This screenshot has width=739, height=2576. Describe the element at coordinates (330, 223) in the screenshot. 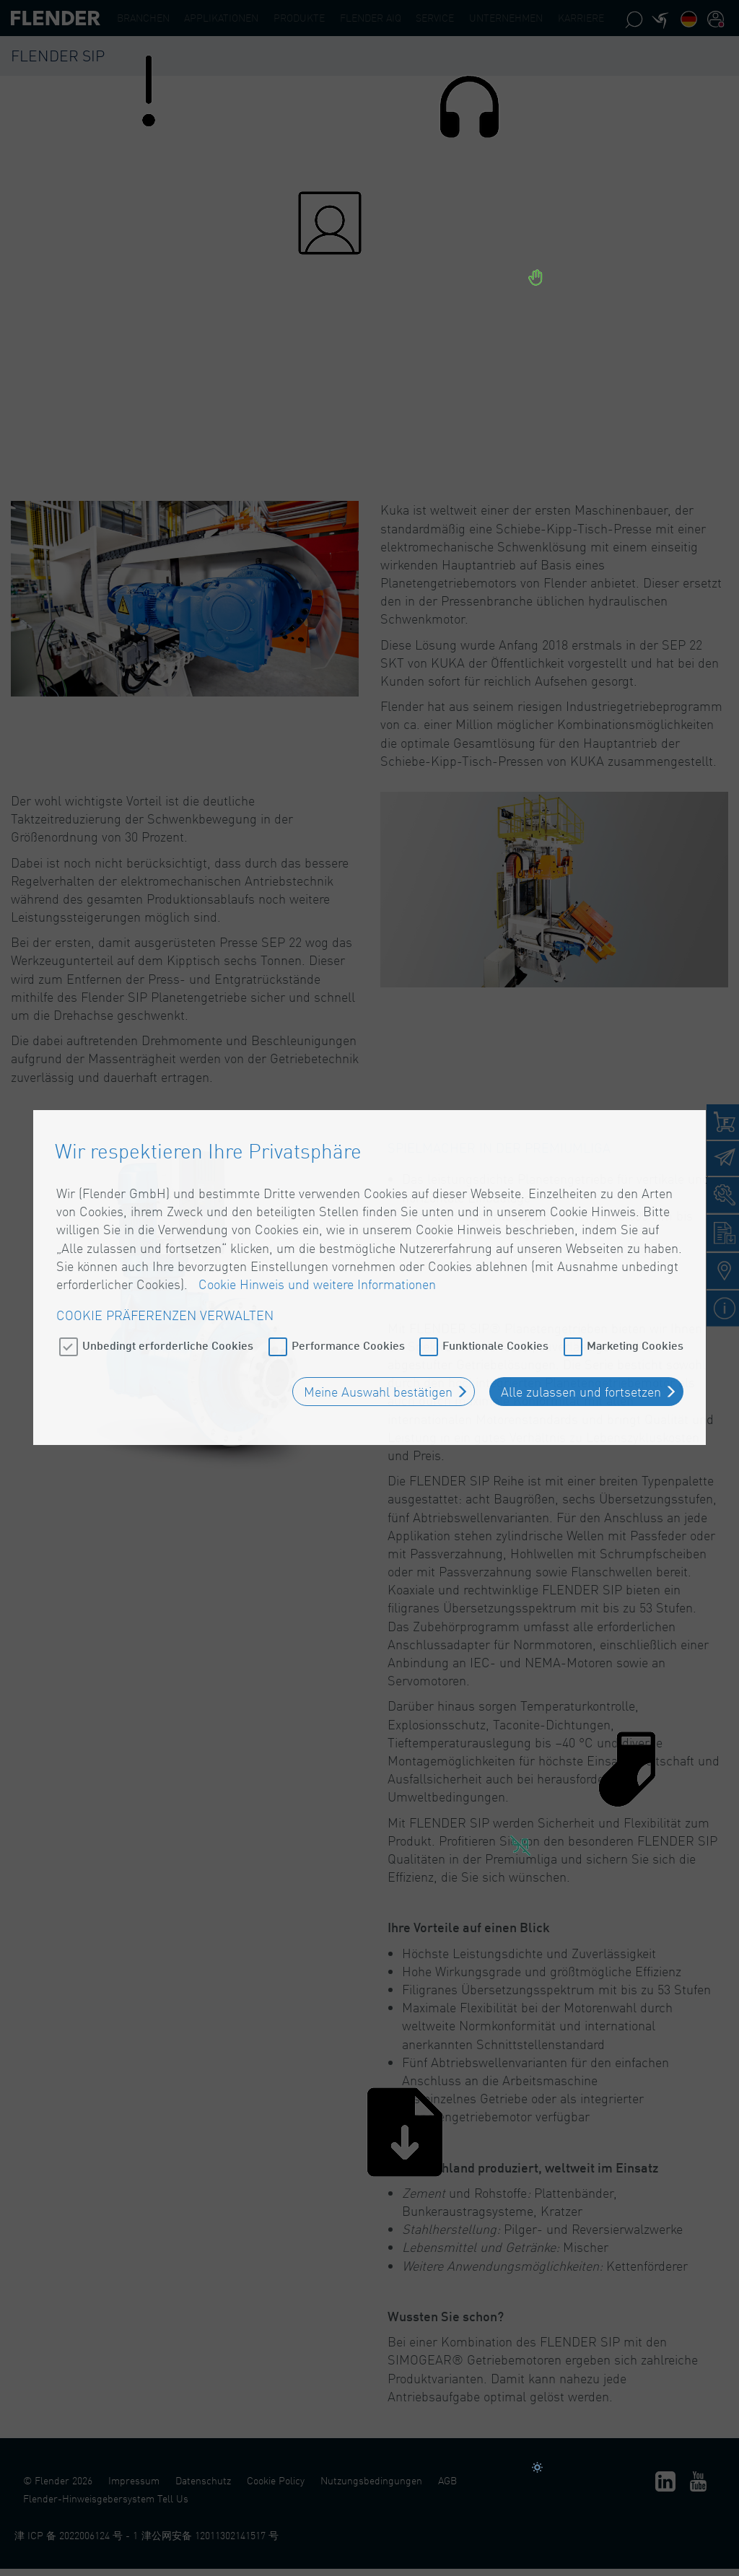

I see `view user profile` at that location.